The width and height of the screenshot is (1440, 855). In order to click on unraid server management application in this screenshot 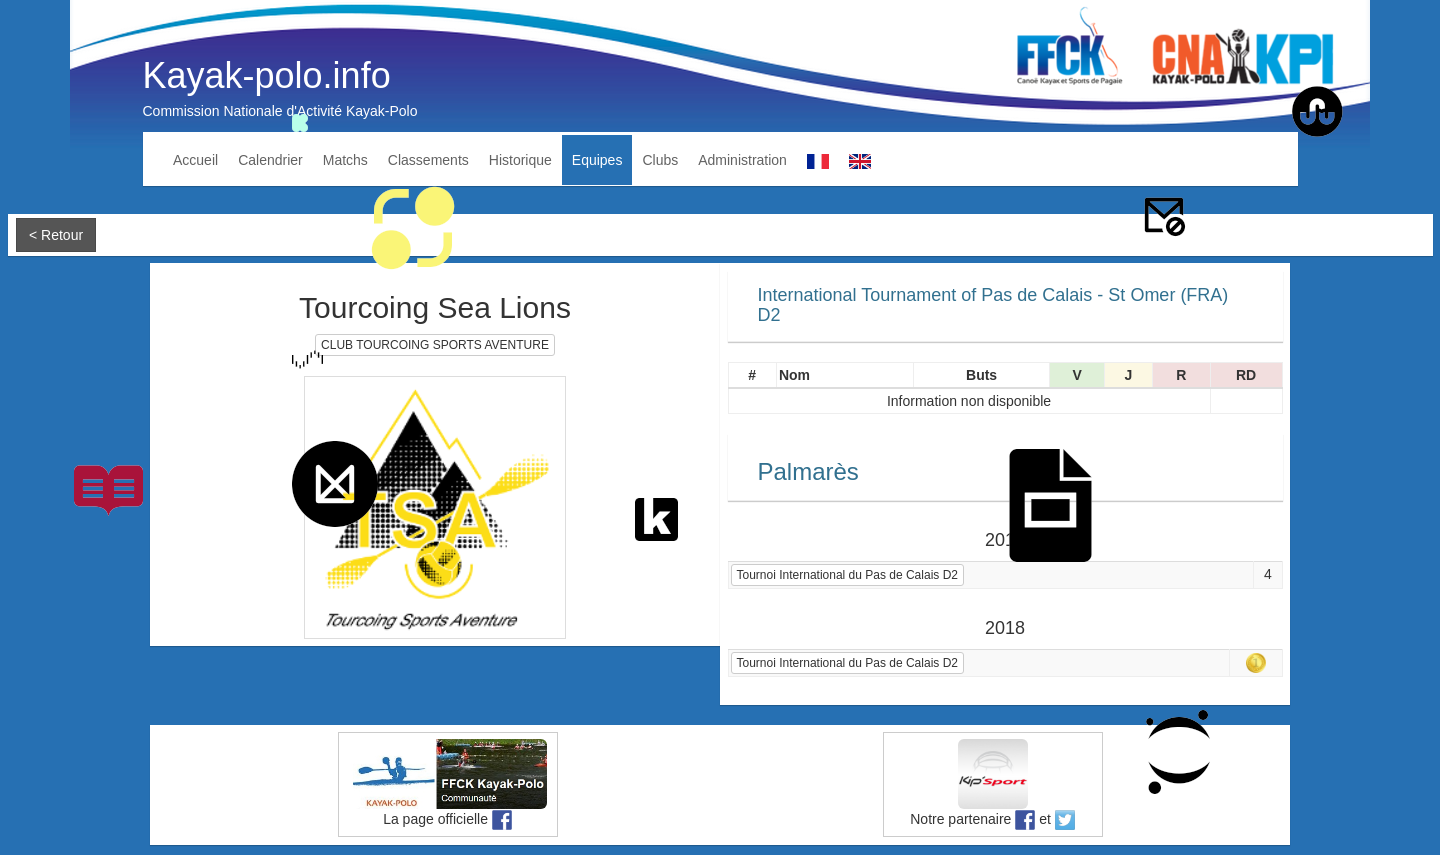, I will do `click(307, 359)`.